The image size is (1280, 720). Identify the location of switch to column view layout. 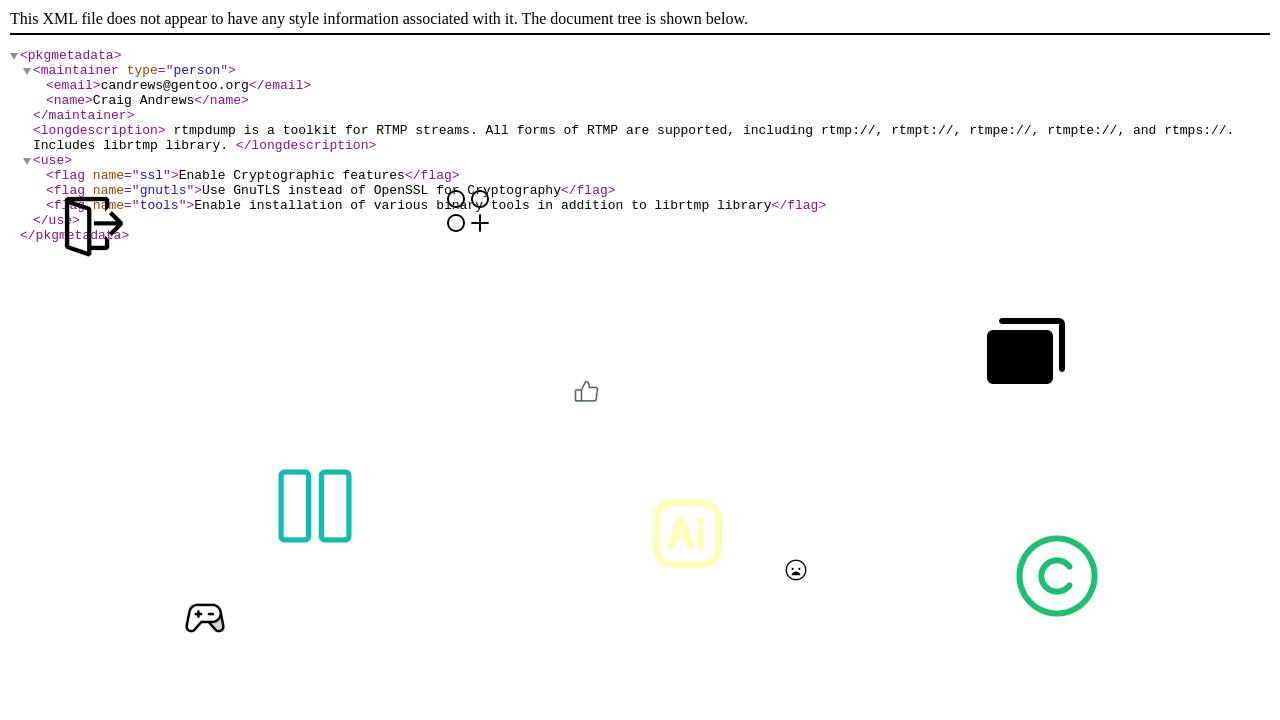
(315, 506).